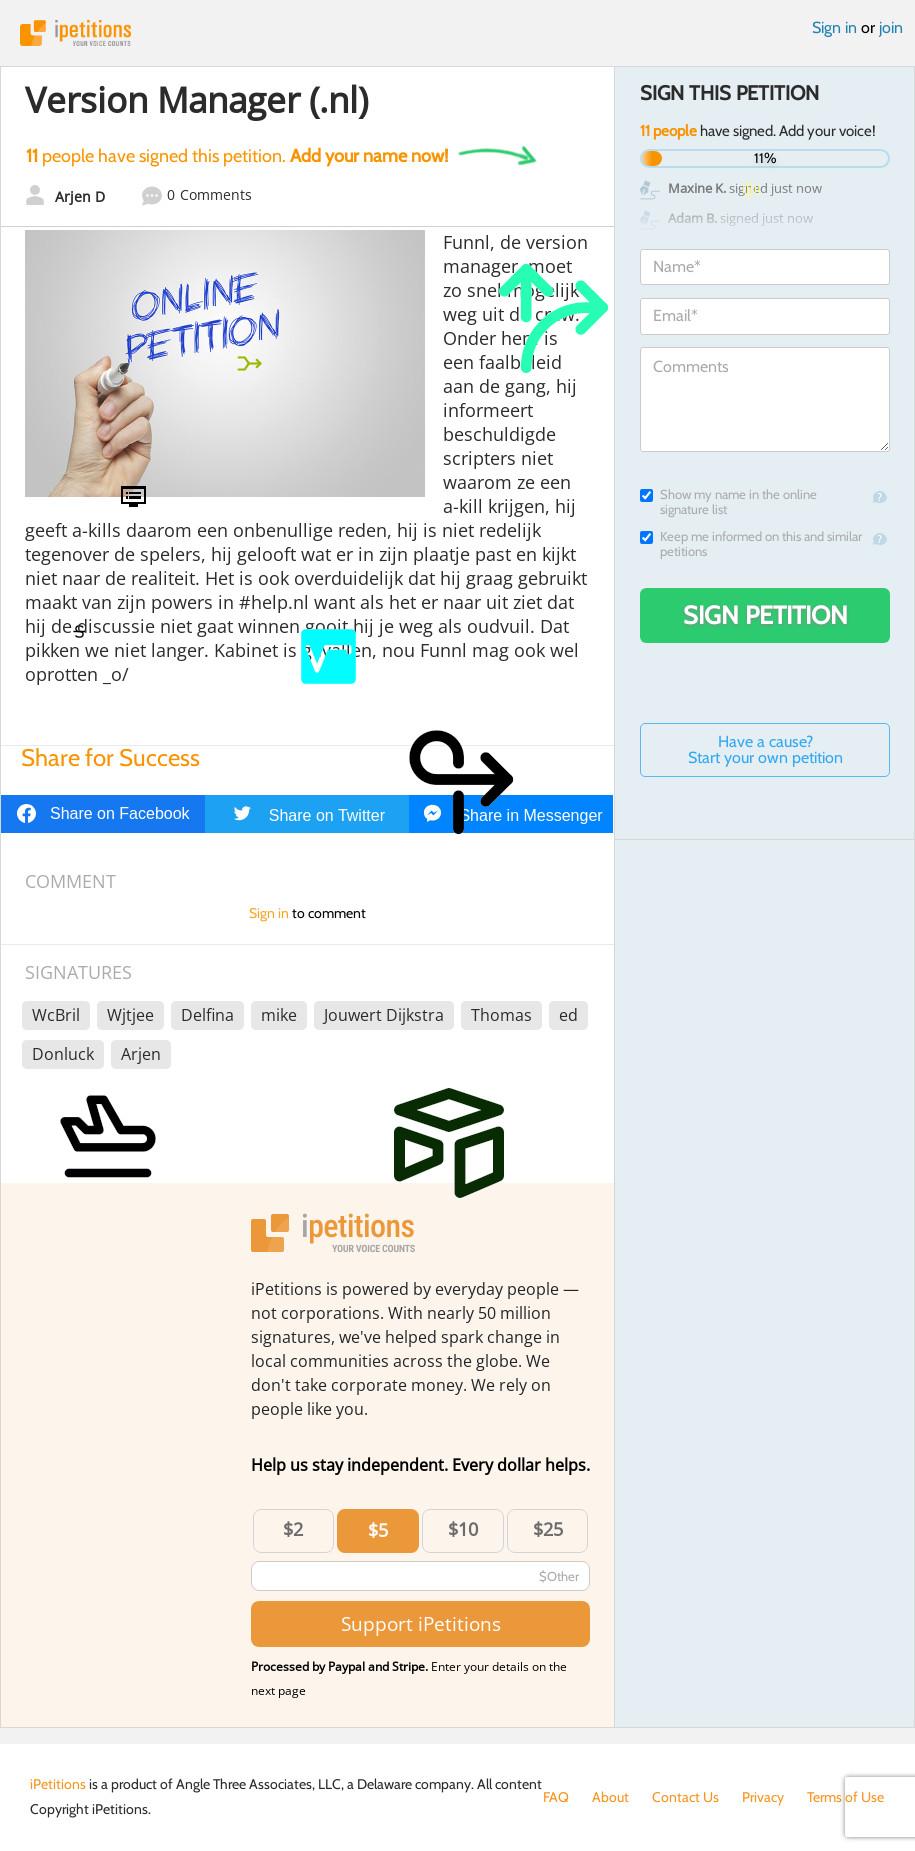 The width and height of the screenshot is (915, 1851). I want to click on take the exit or turn right ahead, so click(553, 318).